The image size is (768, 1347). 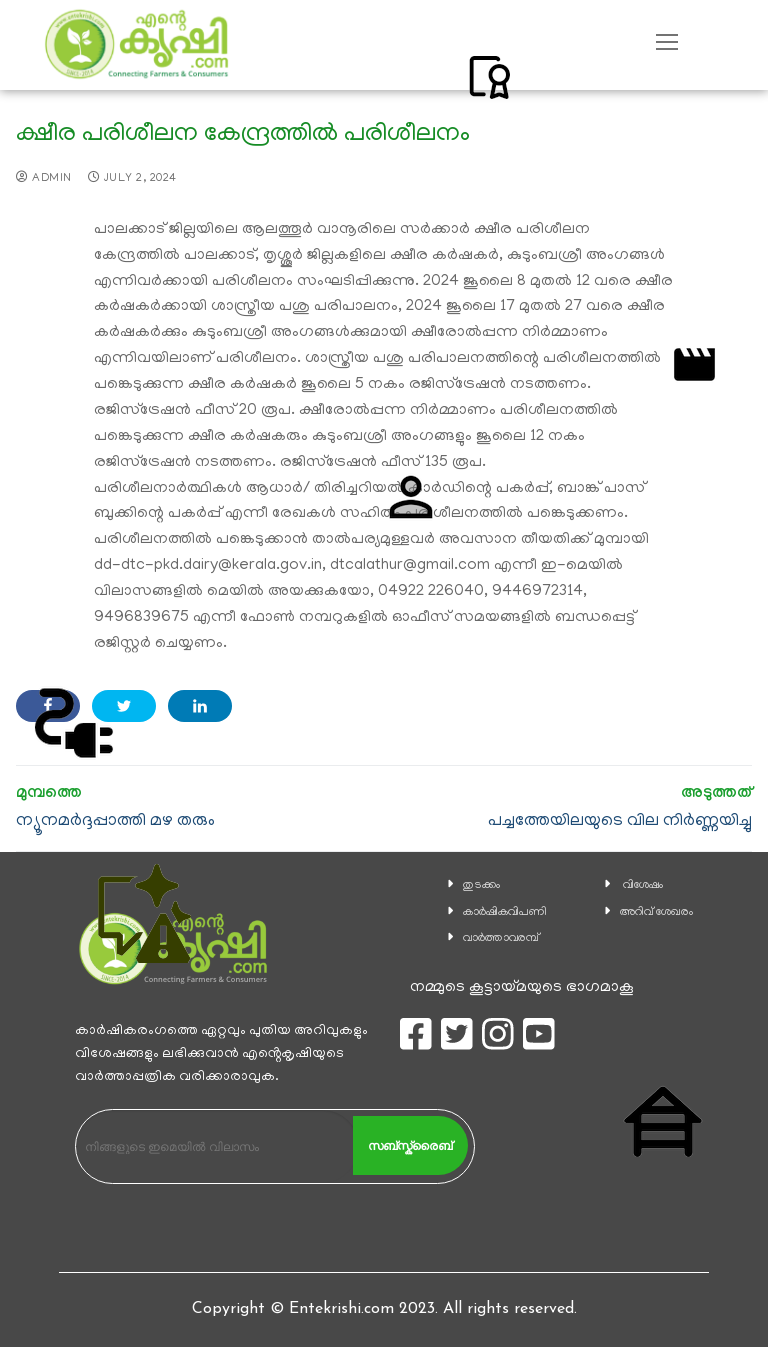 What do you see at coordinates (411, 497) in the screenshot?
I see `view your profile` at bounding box center [411, 497].